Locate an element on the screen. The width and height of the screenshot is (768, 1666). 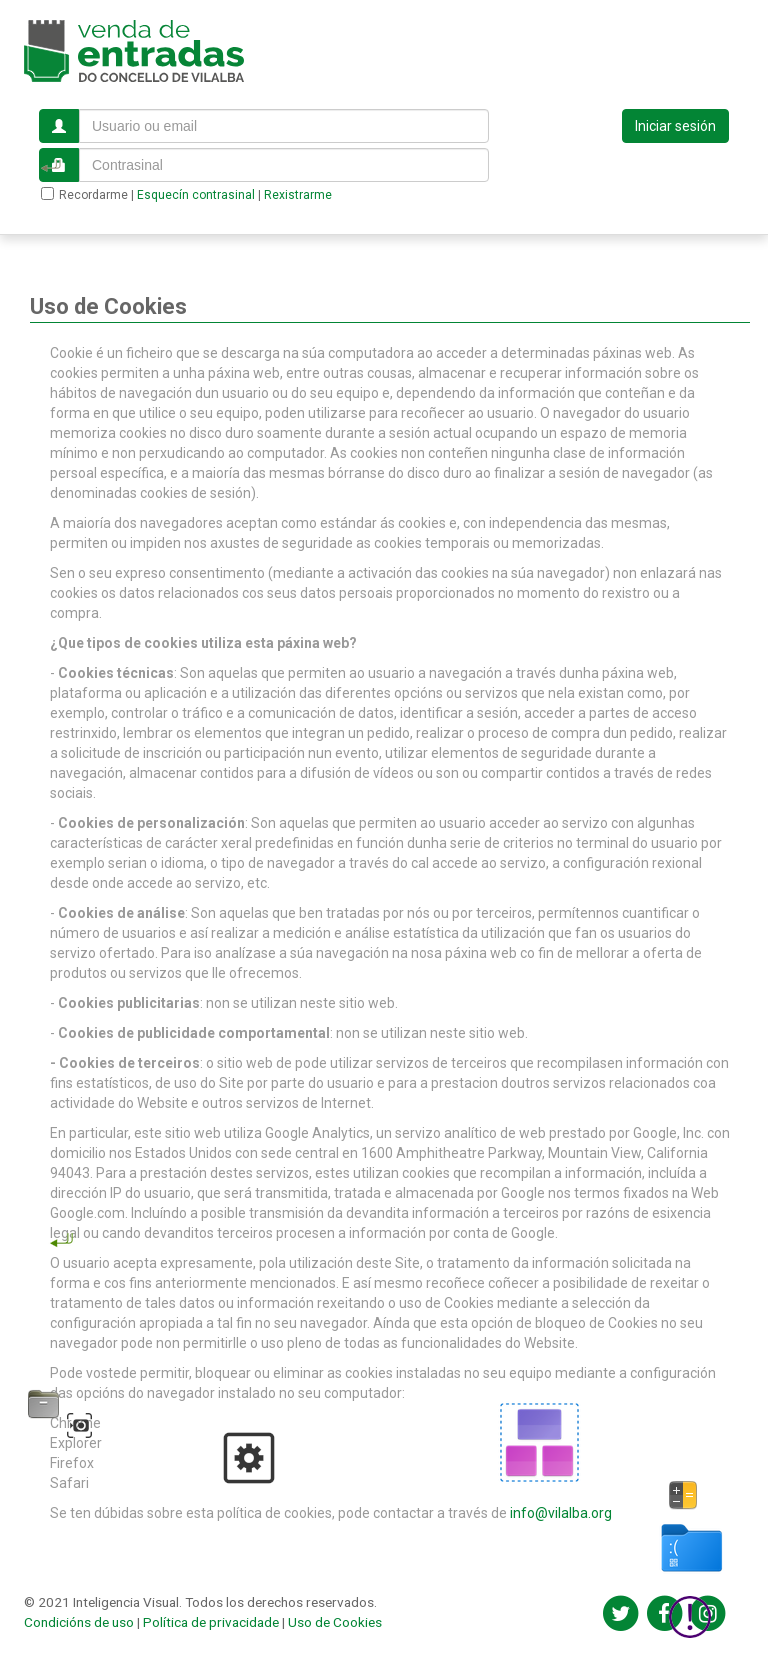
open the calculator app is located at coordinates (683, 1495).